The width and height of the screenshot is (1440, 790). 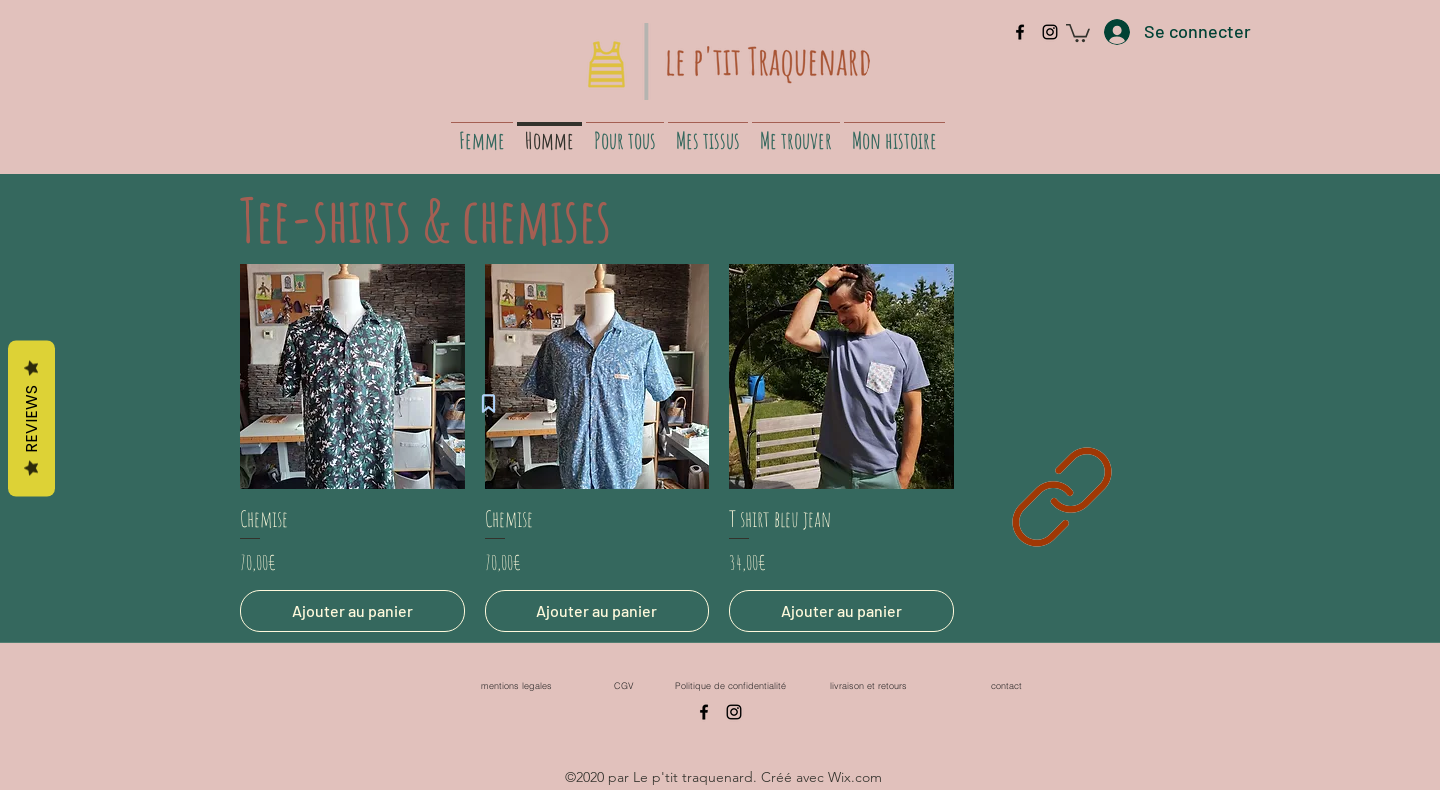 What do you see at coordinates (1062, 497) in the screenshot?
I see `copy or share a link` at bounding box center [1062, 497].